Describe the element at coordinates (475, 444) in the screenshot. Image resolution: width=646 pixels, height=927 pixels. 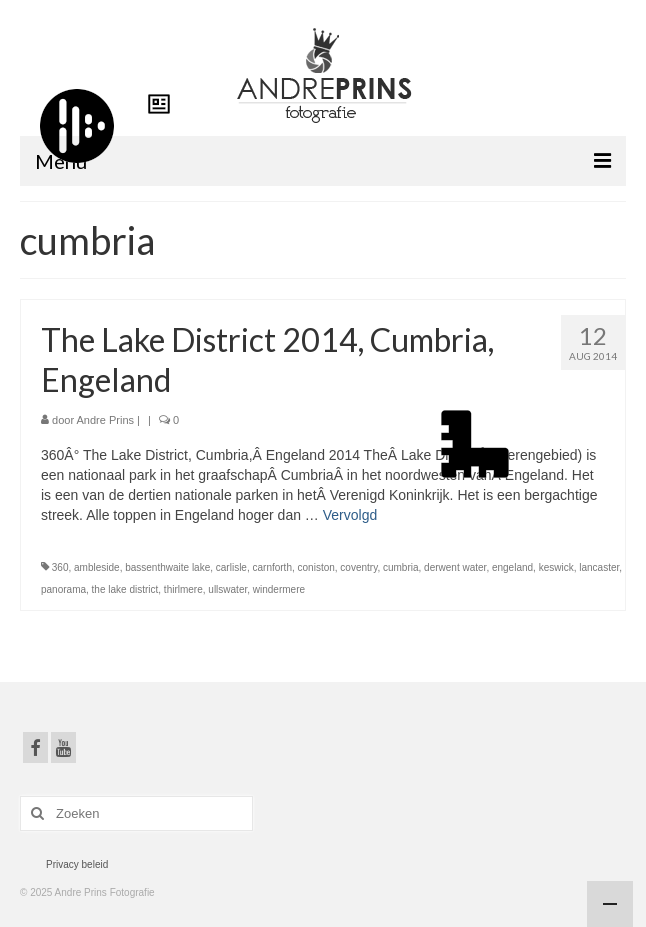
I see `access measurement or ruler tool` at that location.